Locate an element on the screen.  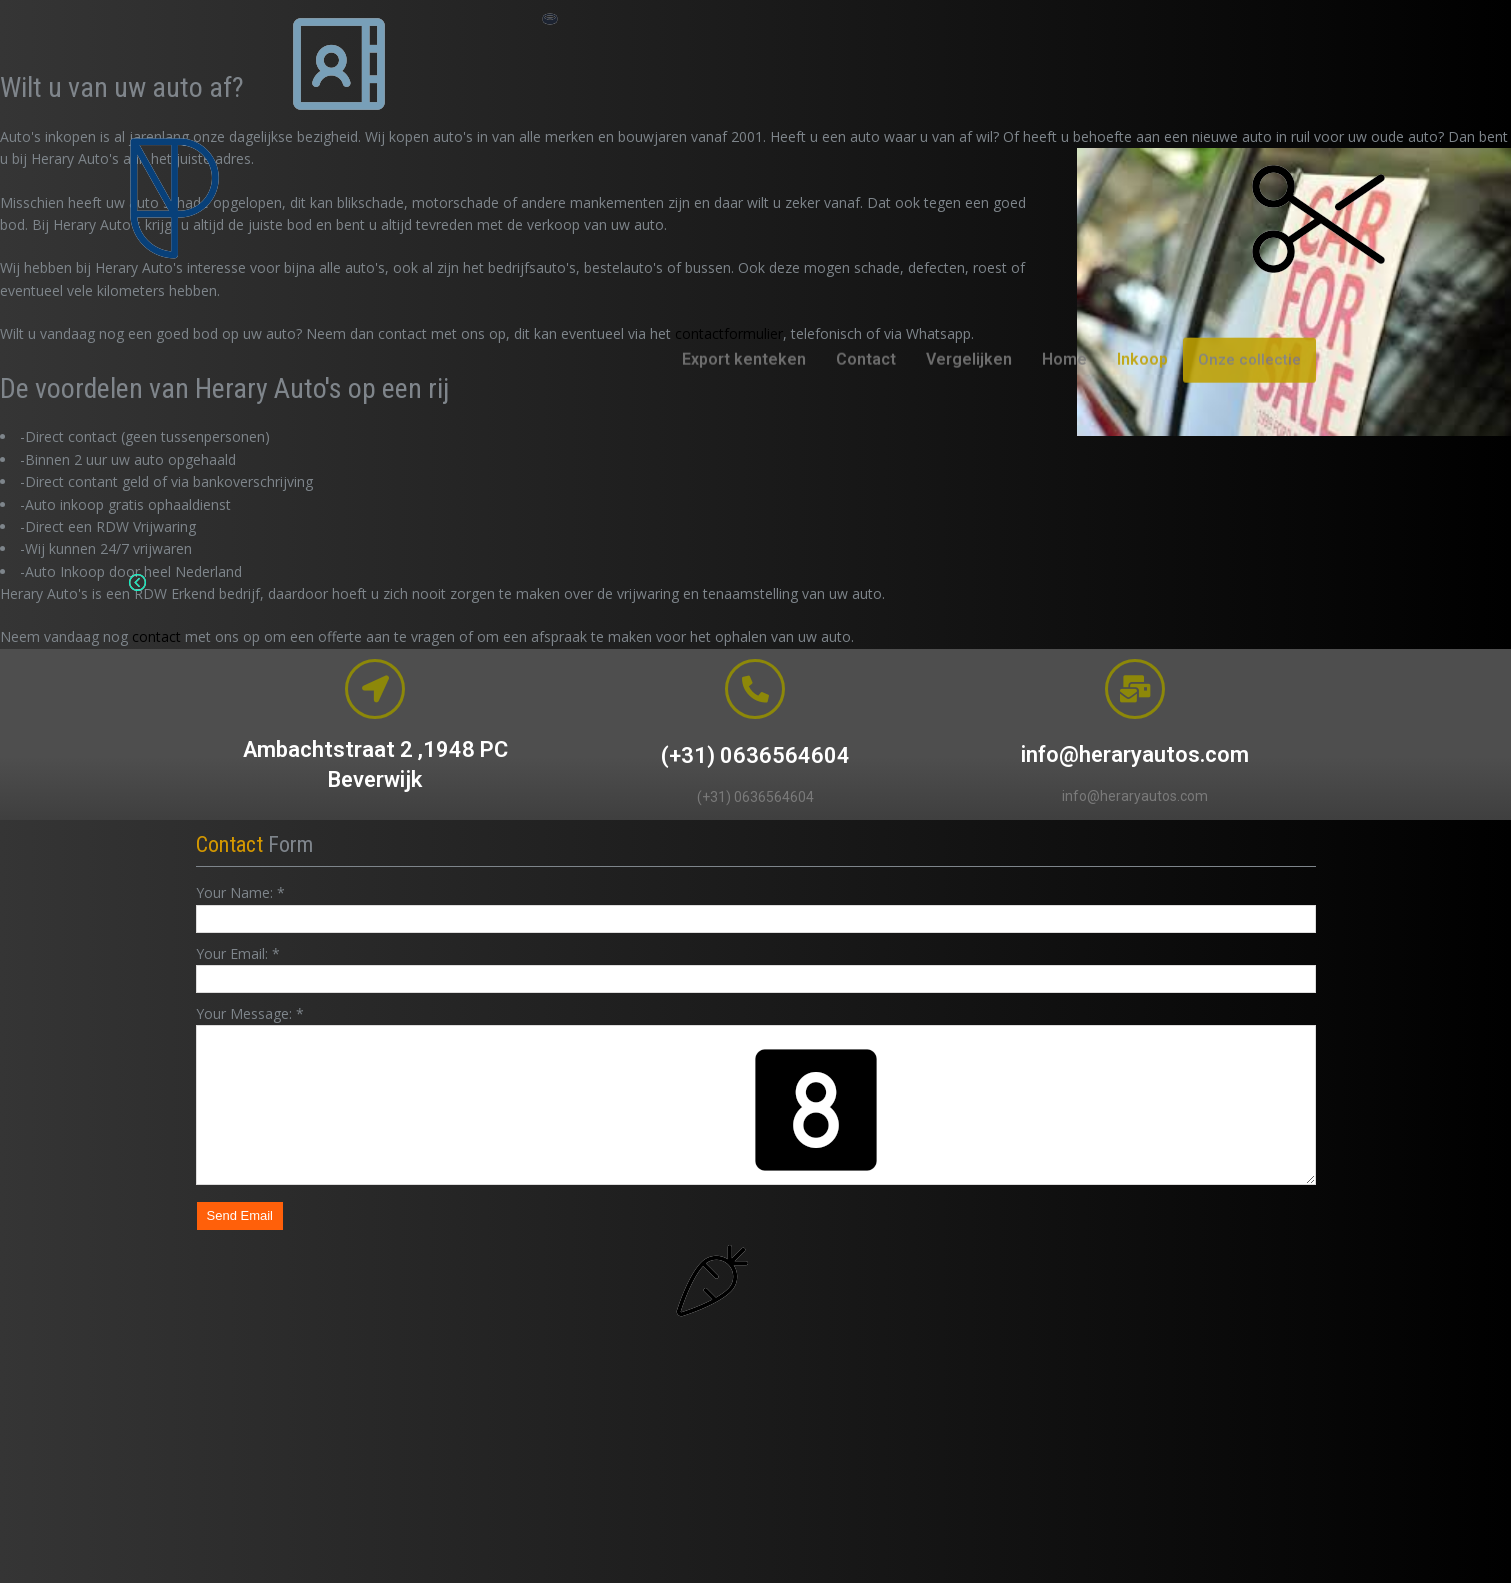
go back to the previous screen is located at coordinates (137, 582).